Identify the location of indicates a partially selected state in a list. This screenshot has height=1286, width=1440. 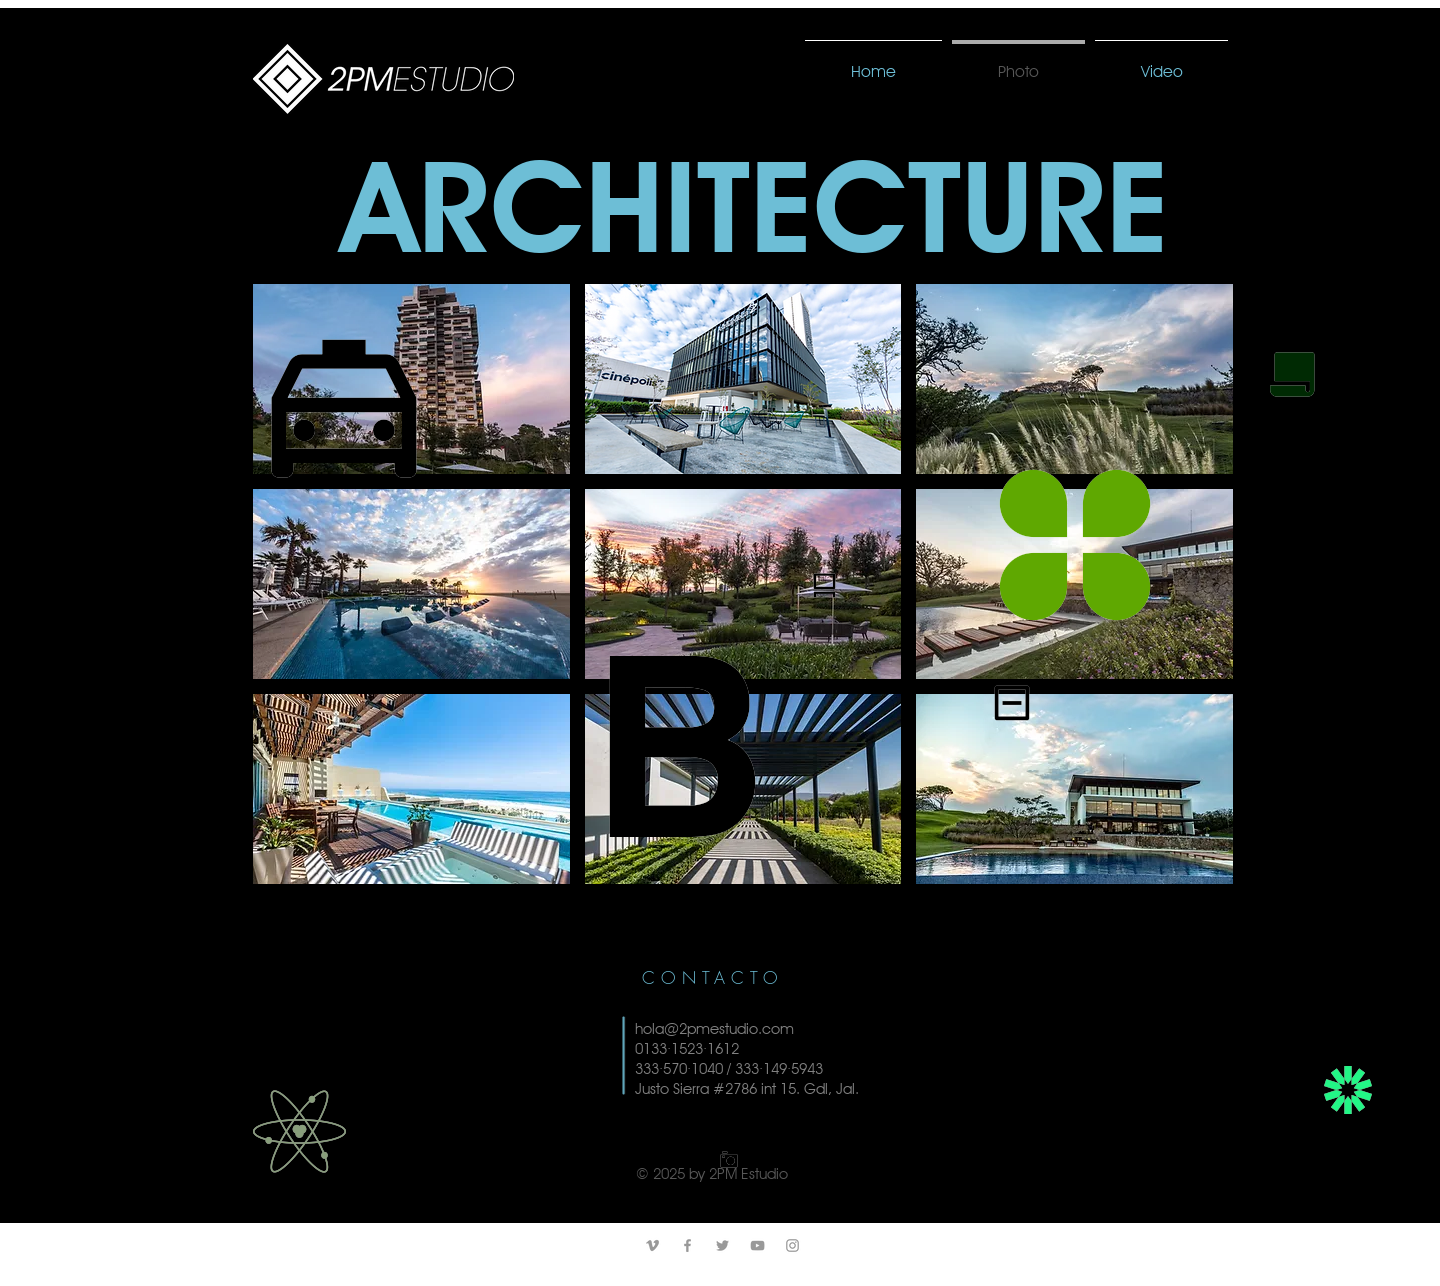
(1012, 703).